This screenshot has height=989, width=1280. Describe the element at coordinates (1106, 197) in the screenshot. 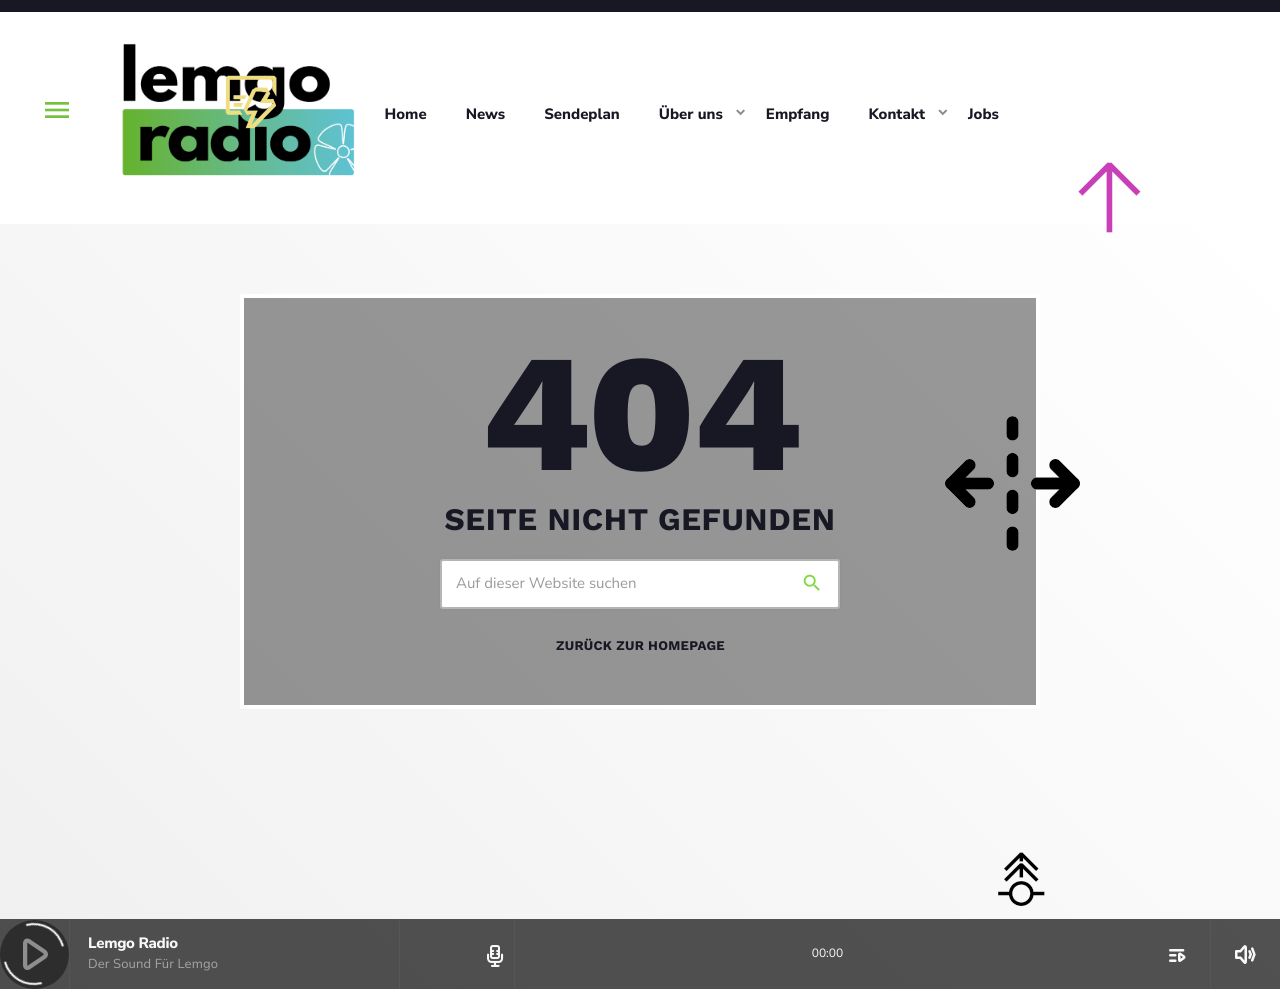

I see `move item up in a list` at that location.